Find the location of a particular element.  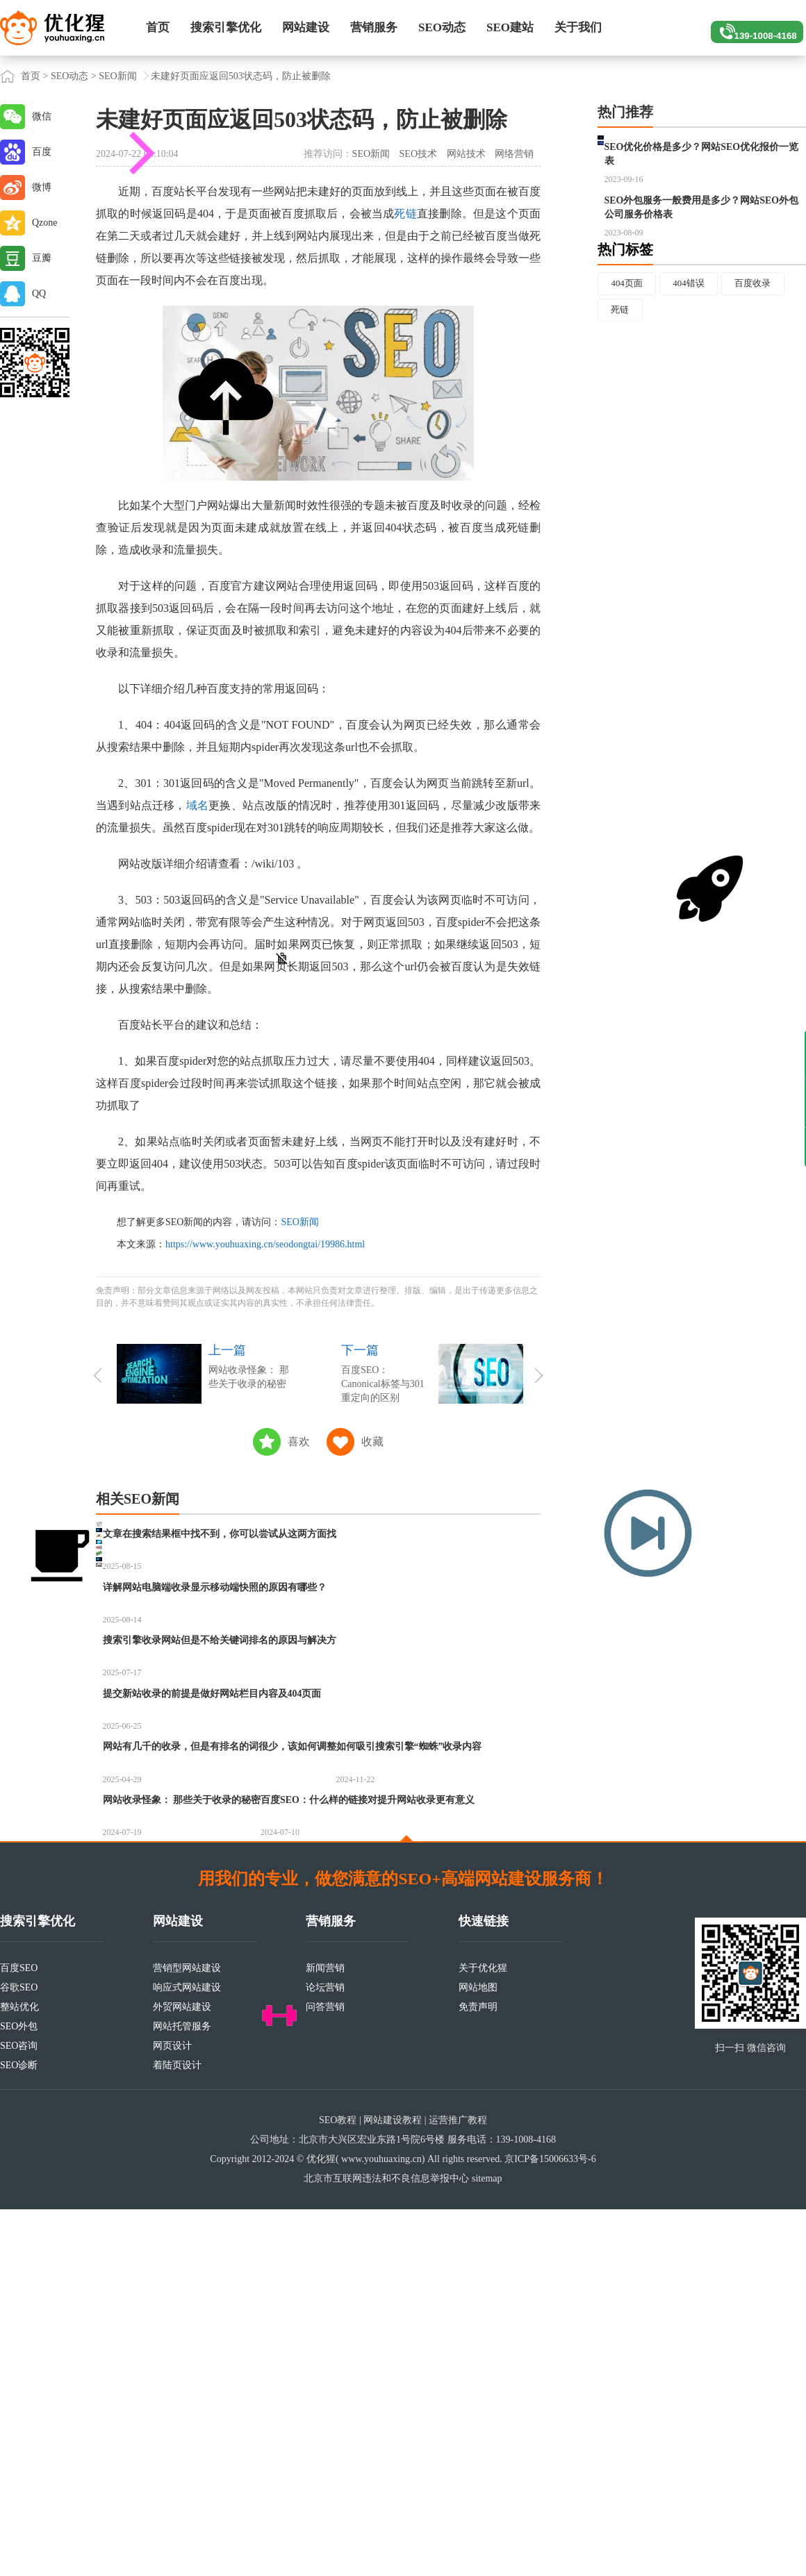

no luggage allowed in this area is located at coordinates (282, 958).